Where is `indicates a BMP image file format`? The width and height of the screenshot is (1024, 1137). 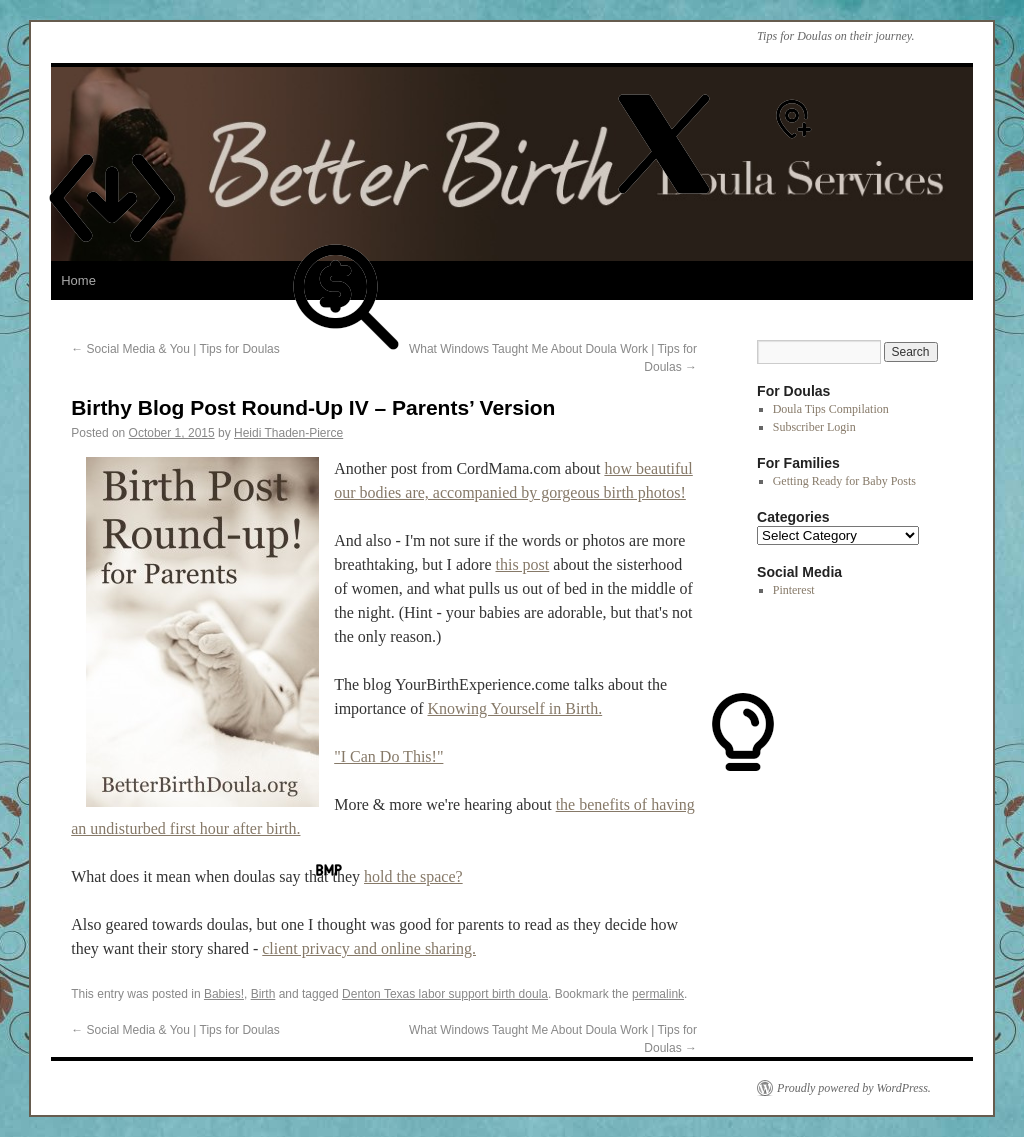
indicates a BMP image file format is located at coordinates (329, 870).